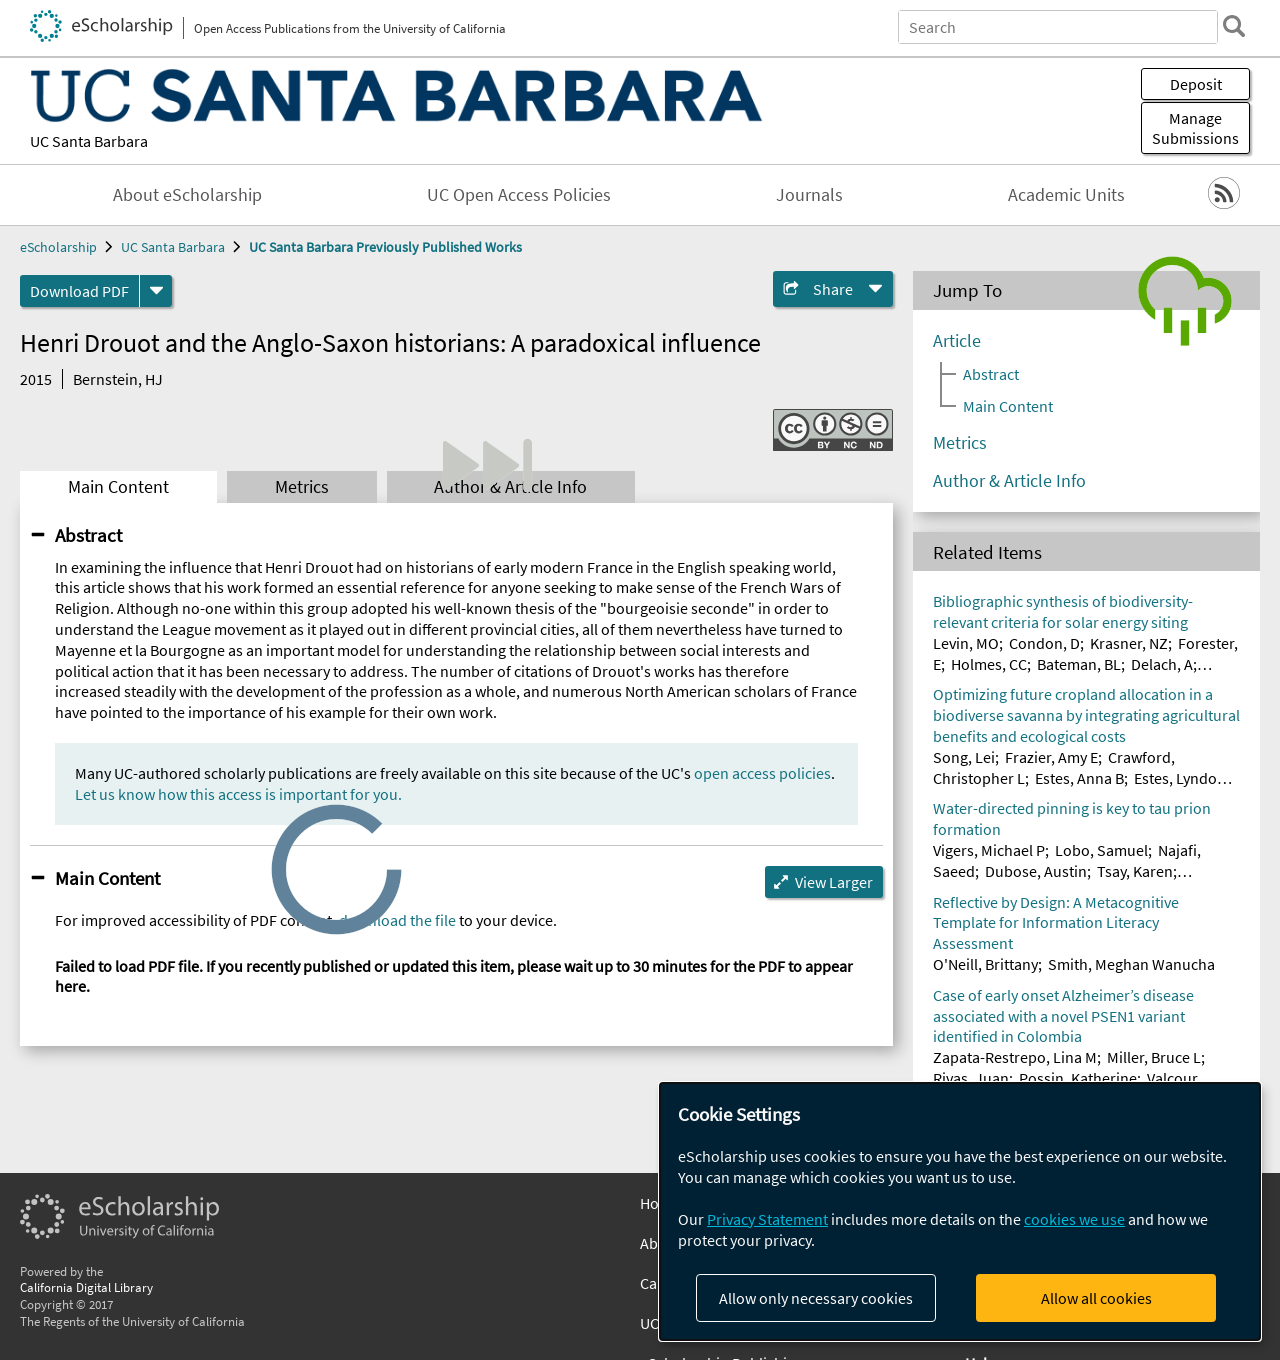 This screenshot has height=1360, width=1280. I want to click on skip to the end of the track, so click(487, 465).